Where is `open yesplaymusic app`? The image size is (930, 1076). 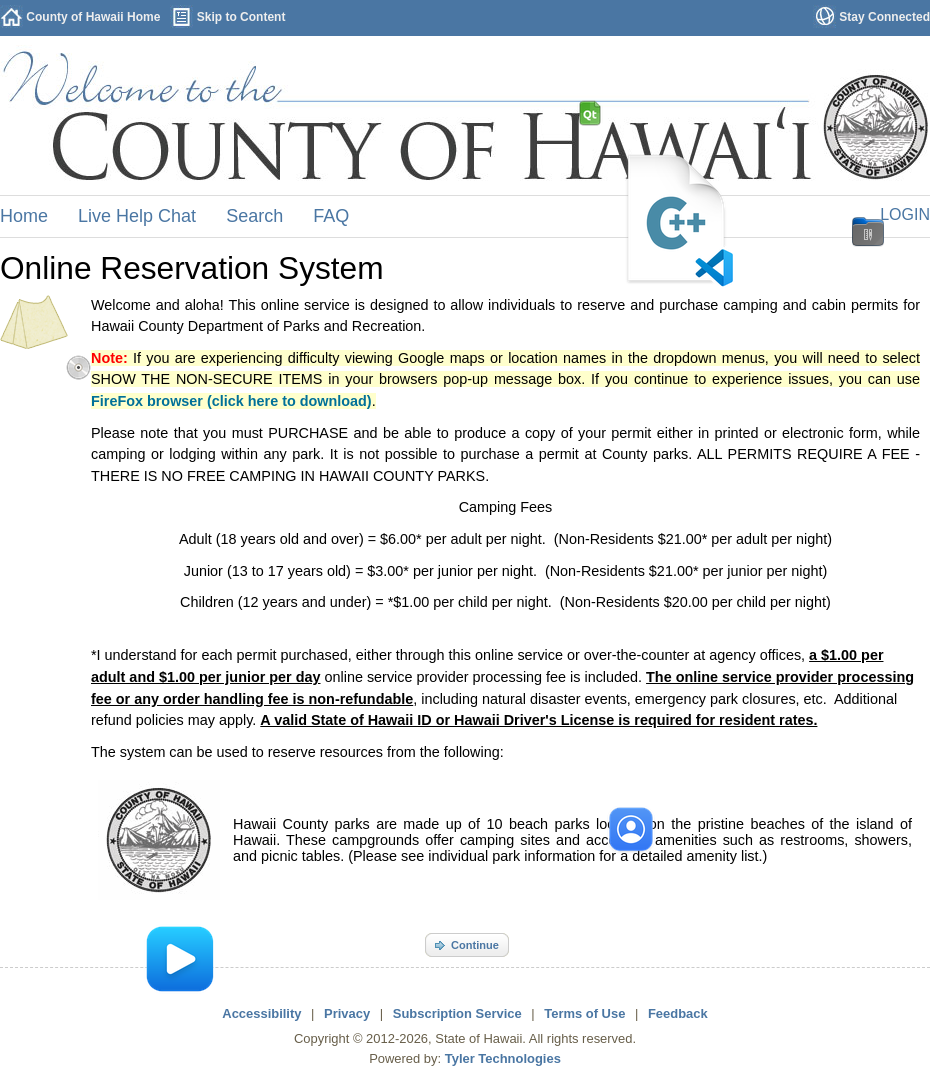 open yesplaymusic app is located at coordinates (179, 959).